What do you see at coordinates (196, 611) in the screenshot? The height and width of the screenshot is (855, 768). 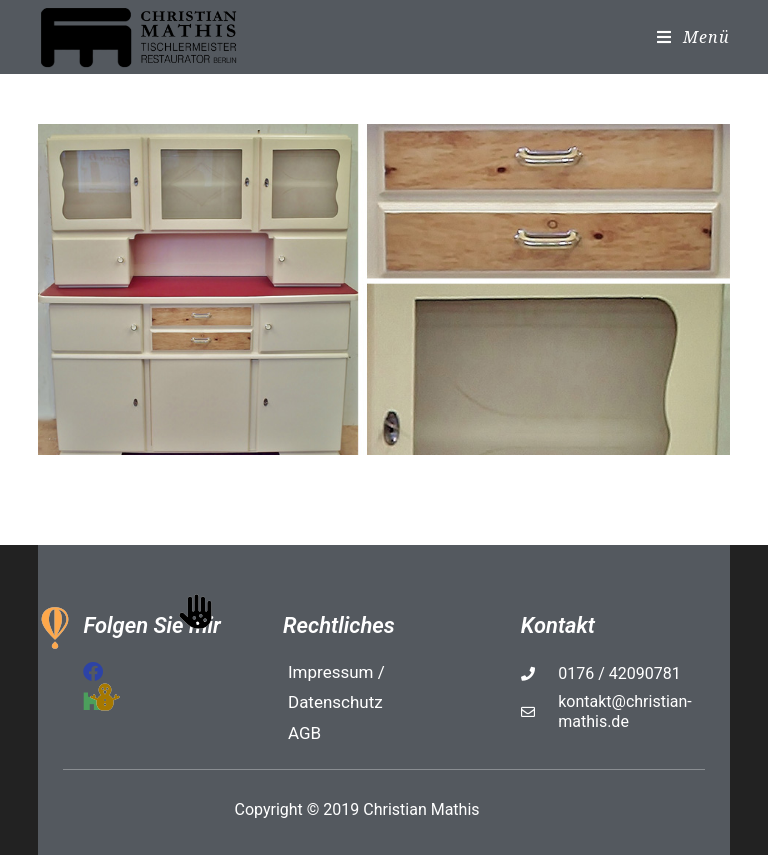 I see `indicates a skin condition or allergy warning` at bounding box center [196, 611].